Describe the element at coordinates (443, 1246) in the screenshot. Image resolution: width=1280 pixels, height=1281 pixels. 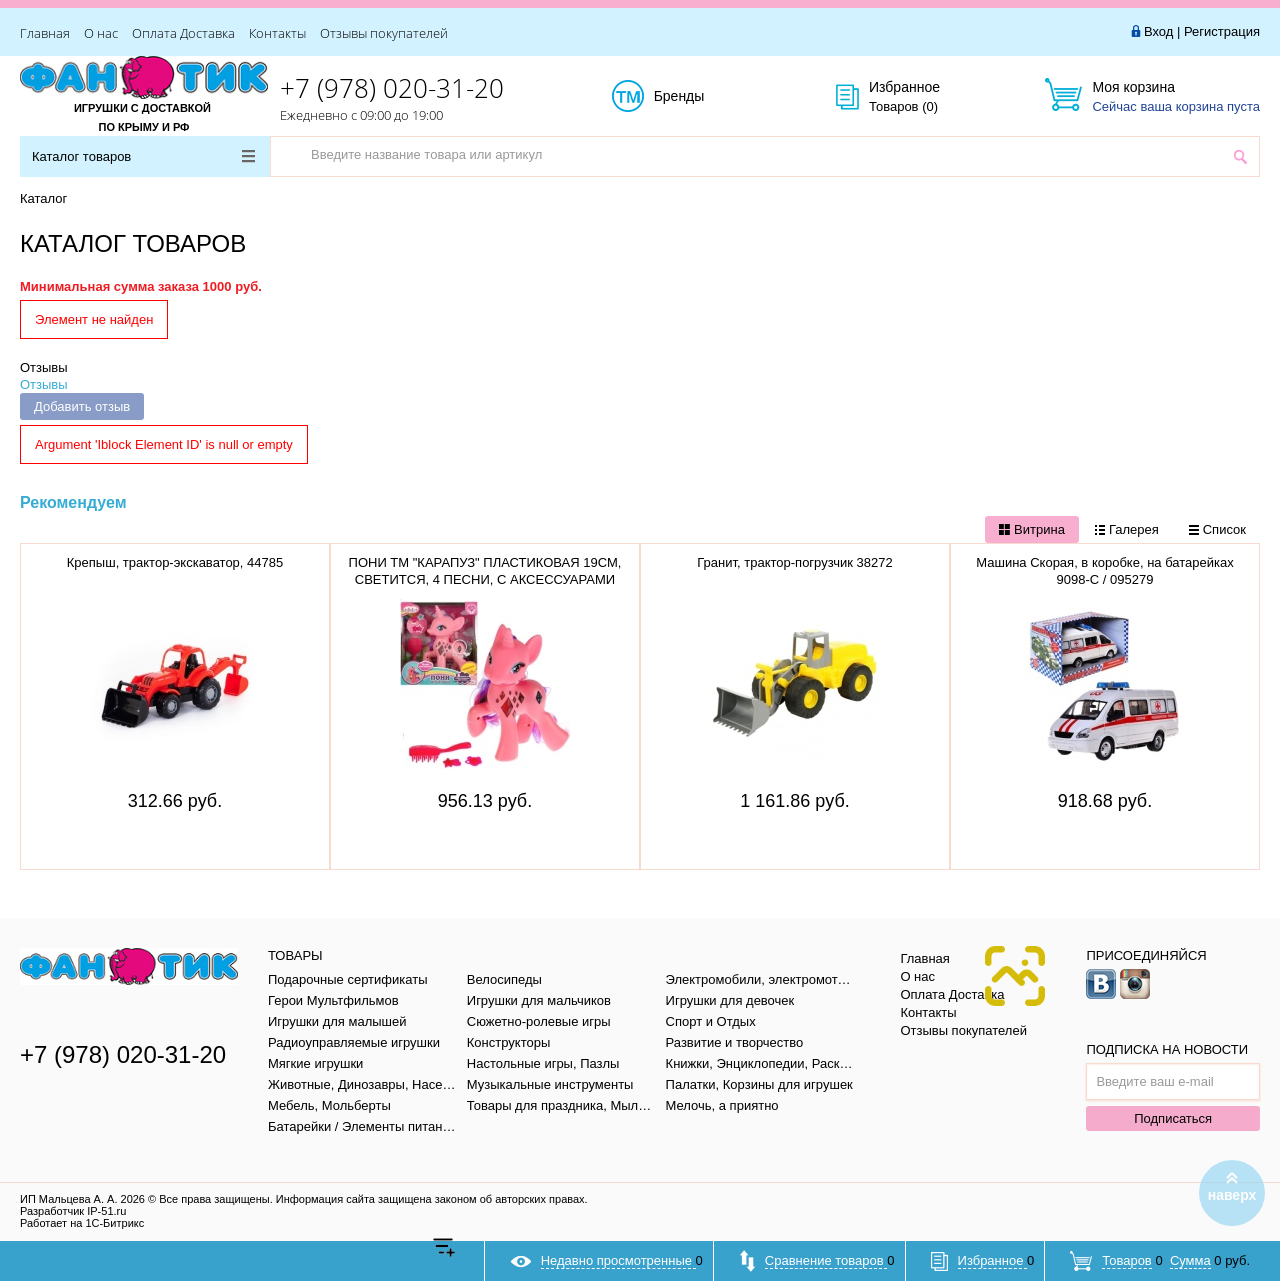
I see `add a new filter criteria` at that location.